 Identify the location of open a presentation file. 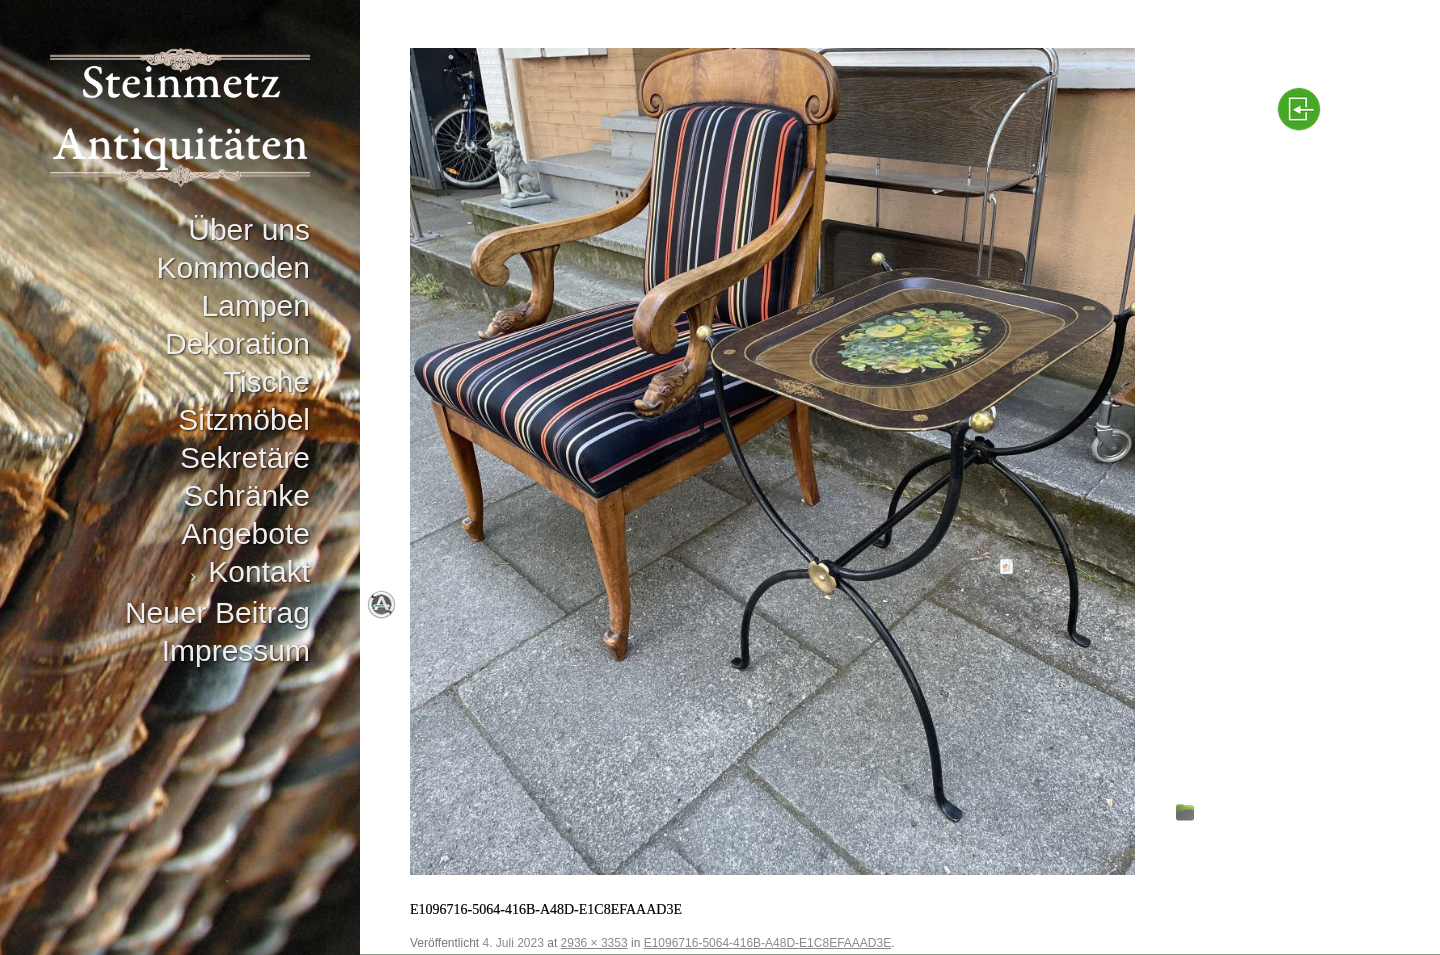
(1006, 566).